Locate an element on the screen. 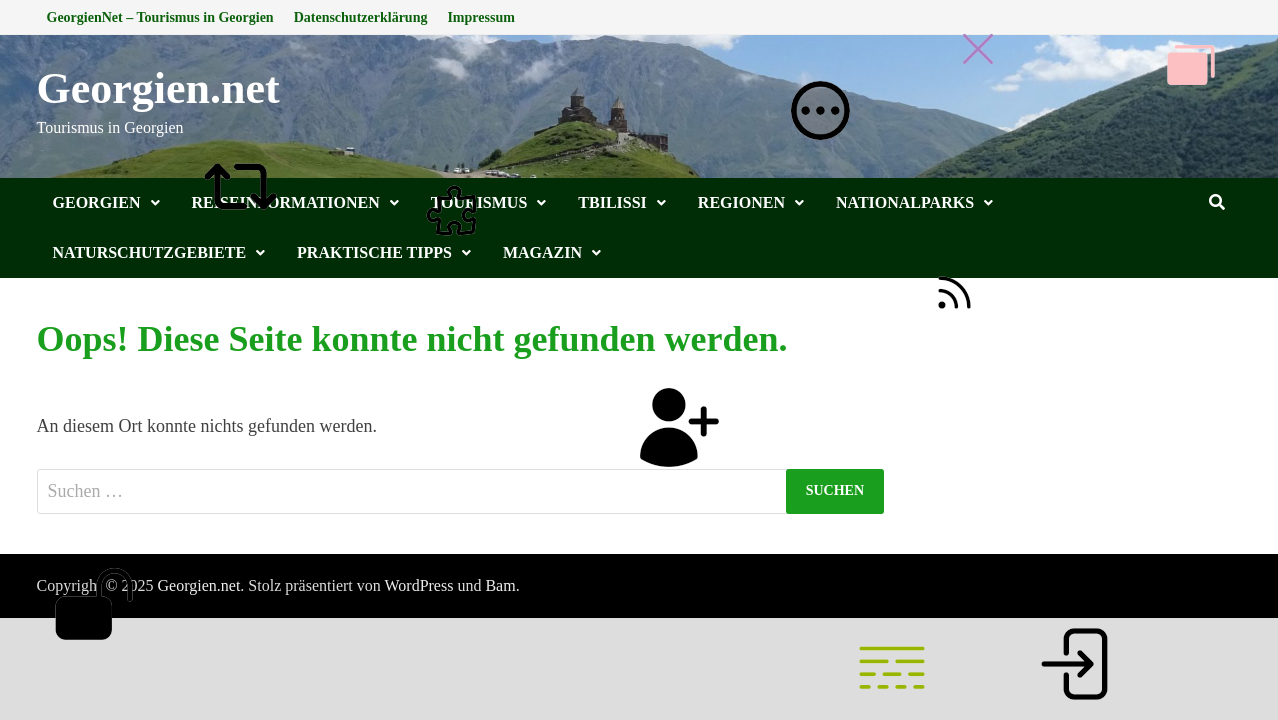  apply a gradient effect to an element is located at coordinates (892, 669).